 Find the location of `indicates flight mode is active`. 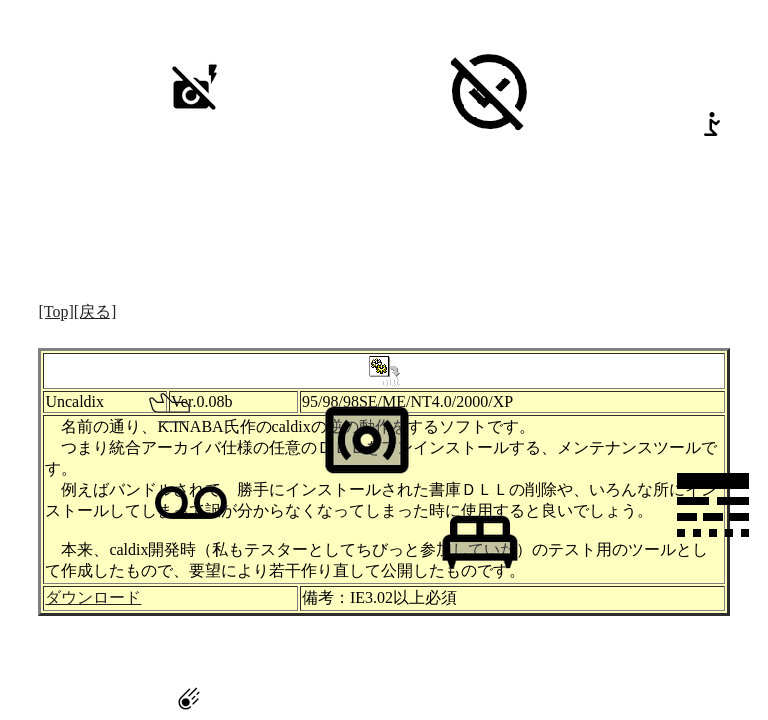

indicates flight mode is active is located at coordinates (169, 406).